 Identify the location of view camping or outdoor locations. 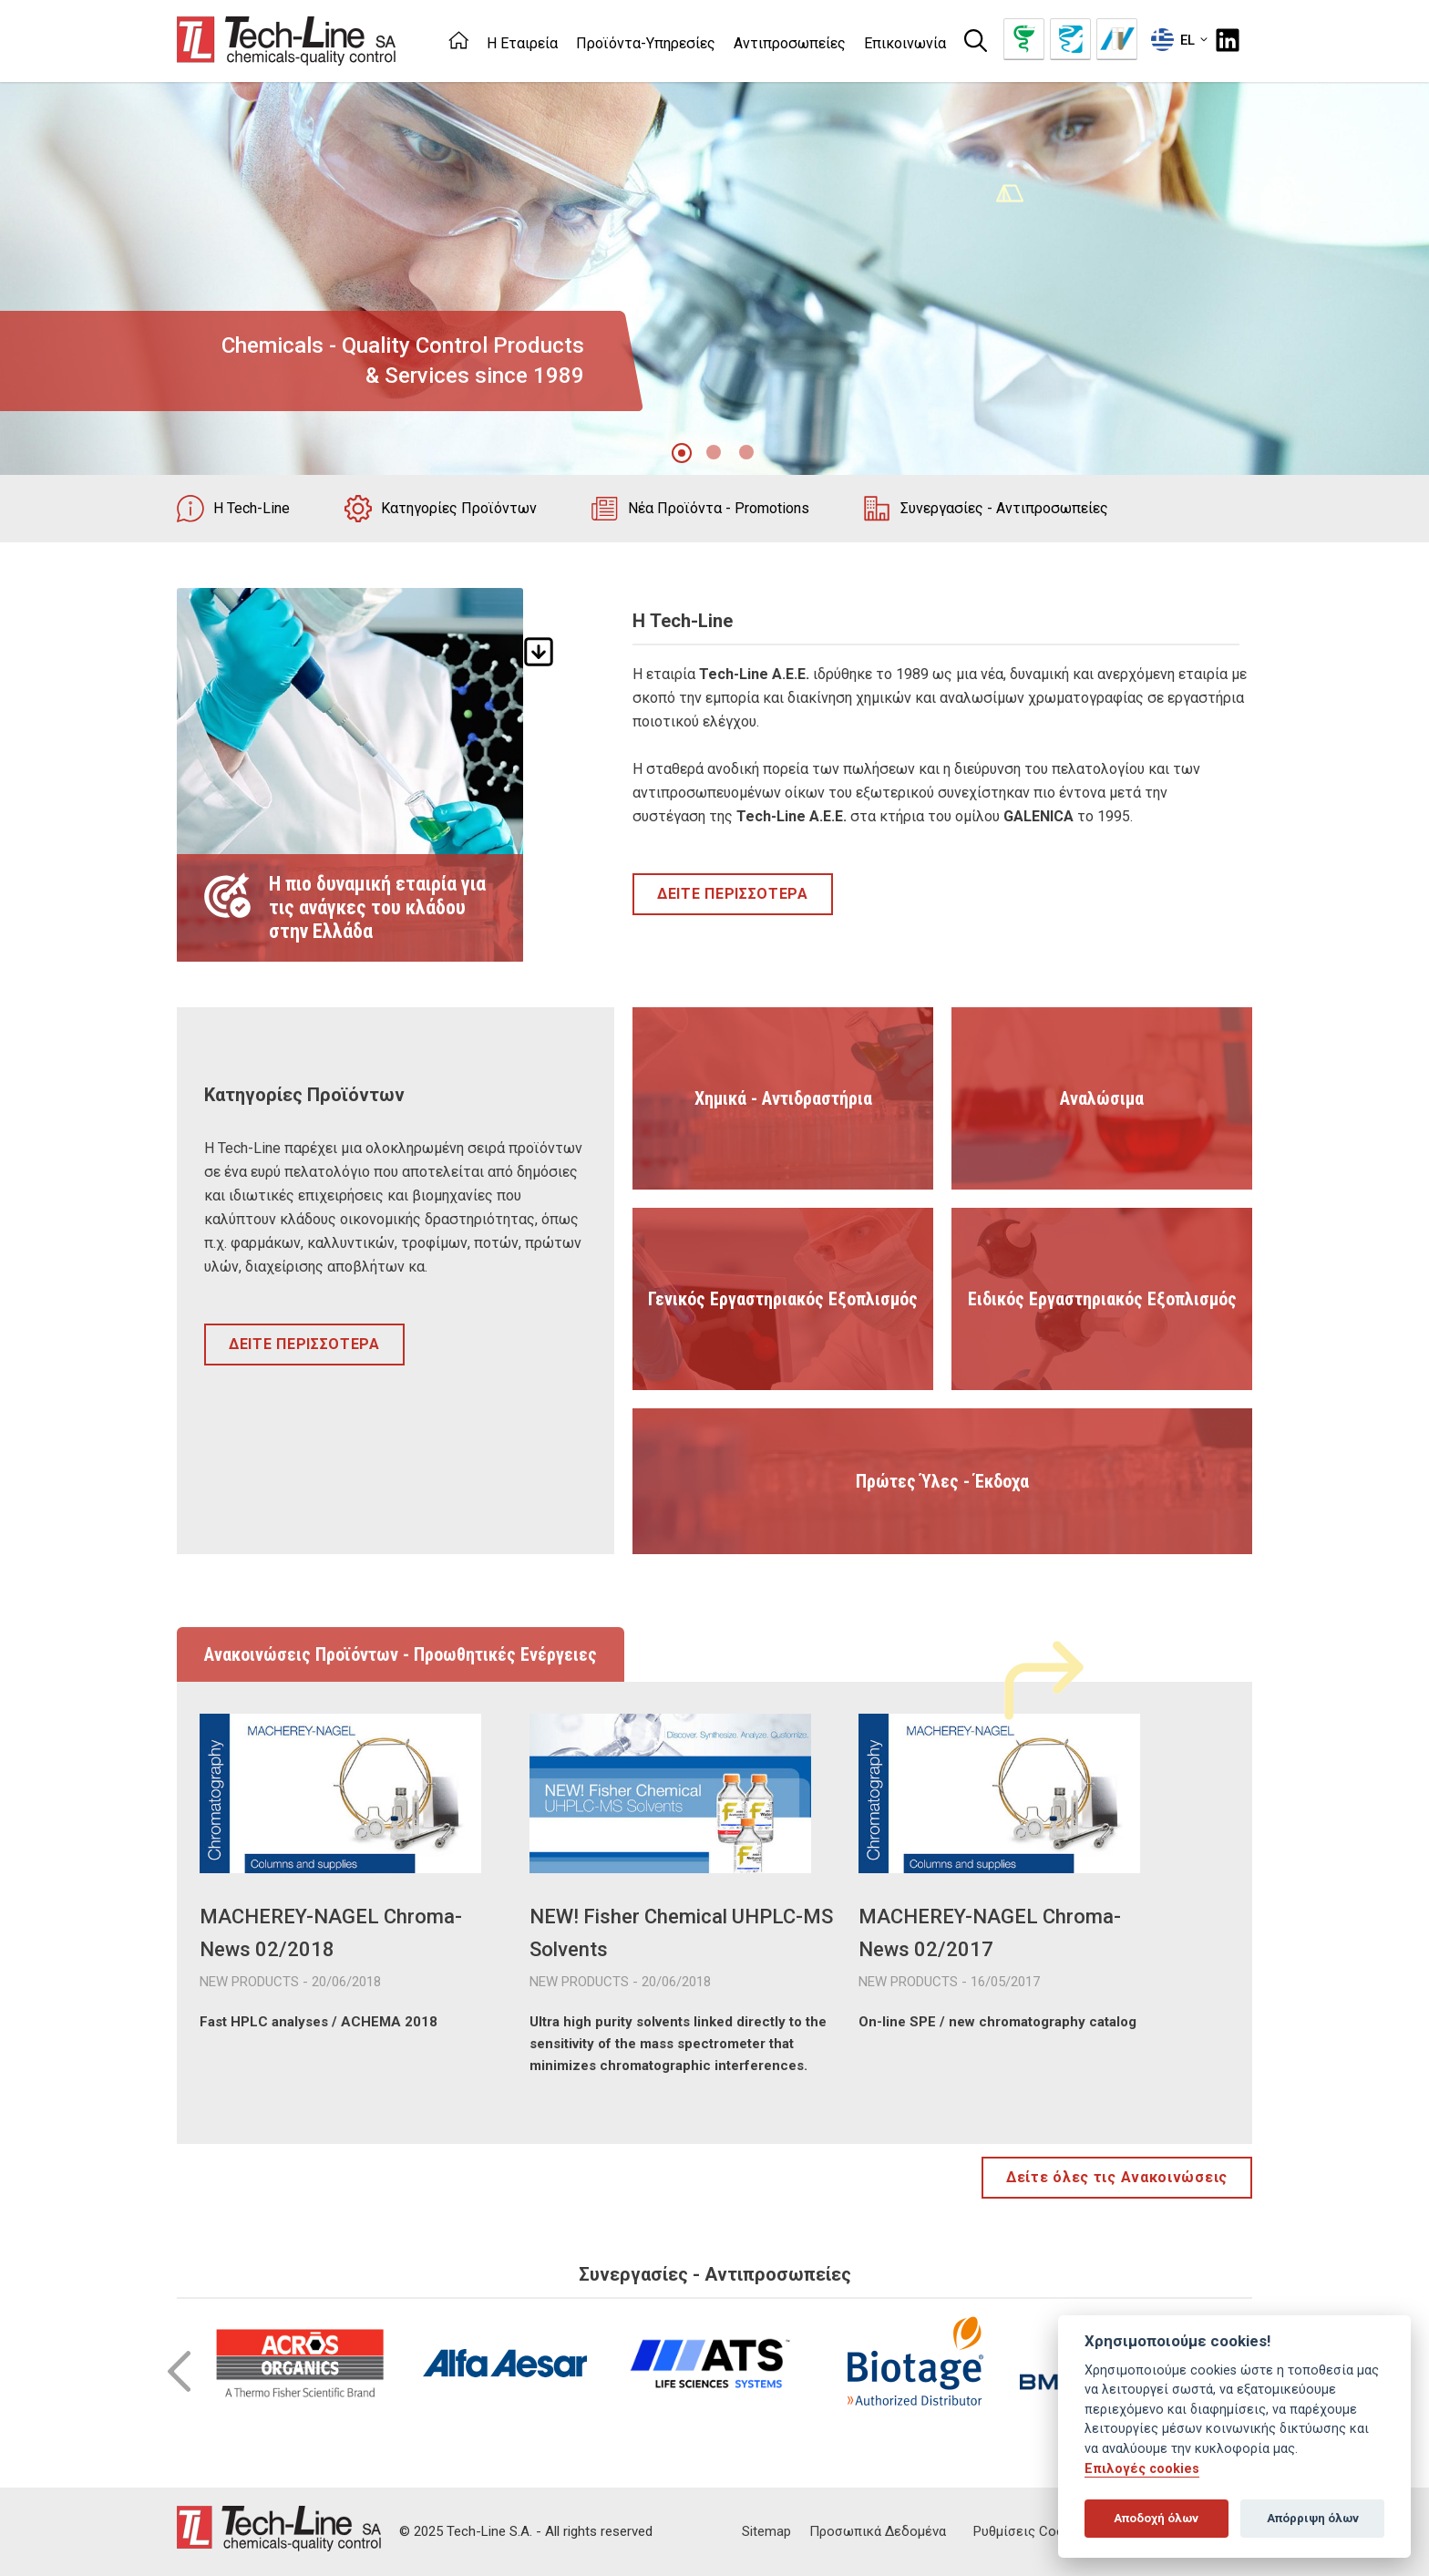
(1010, 194).